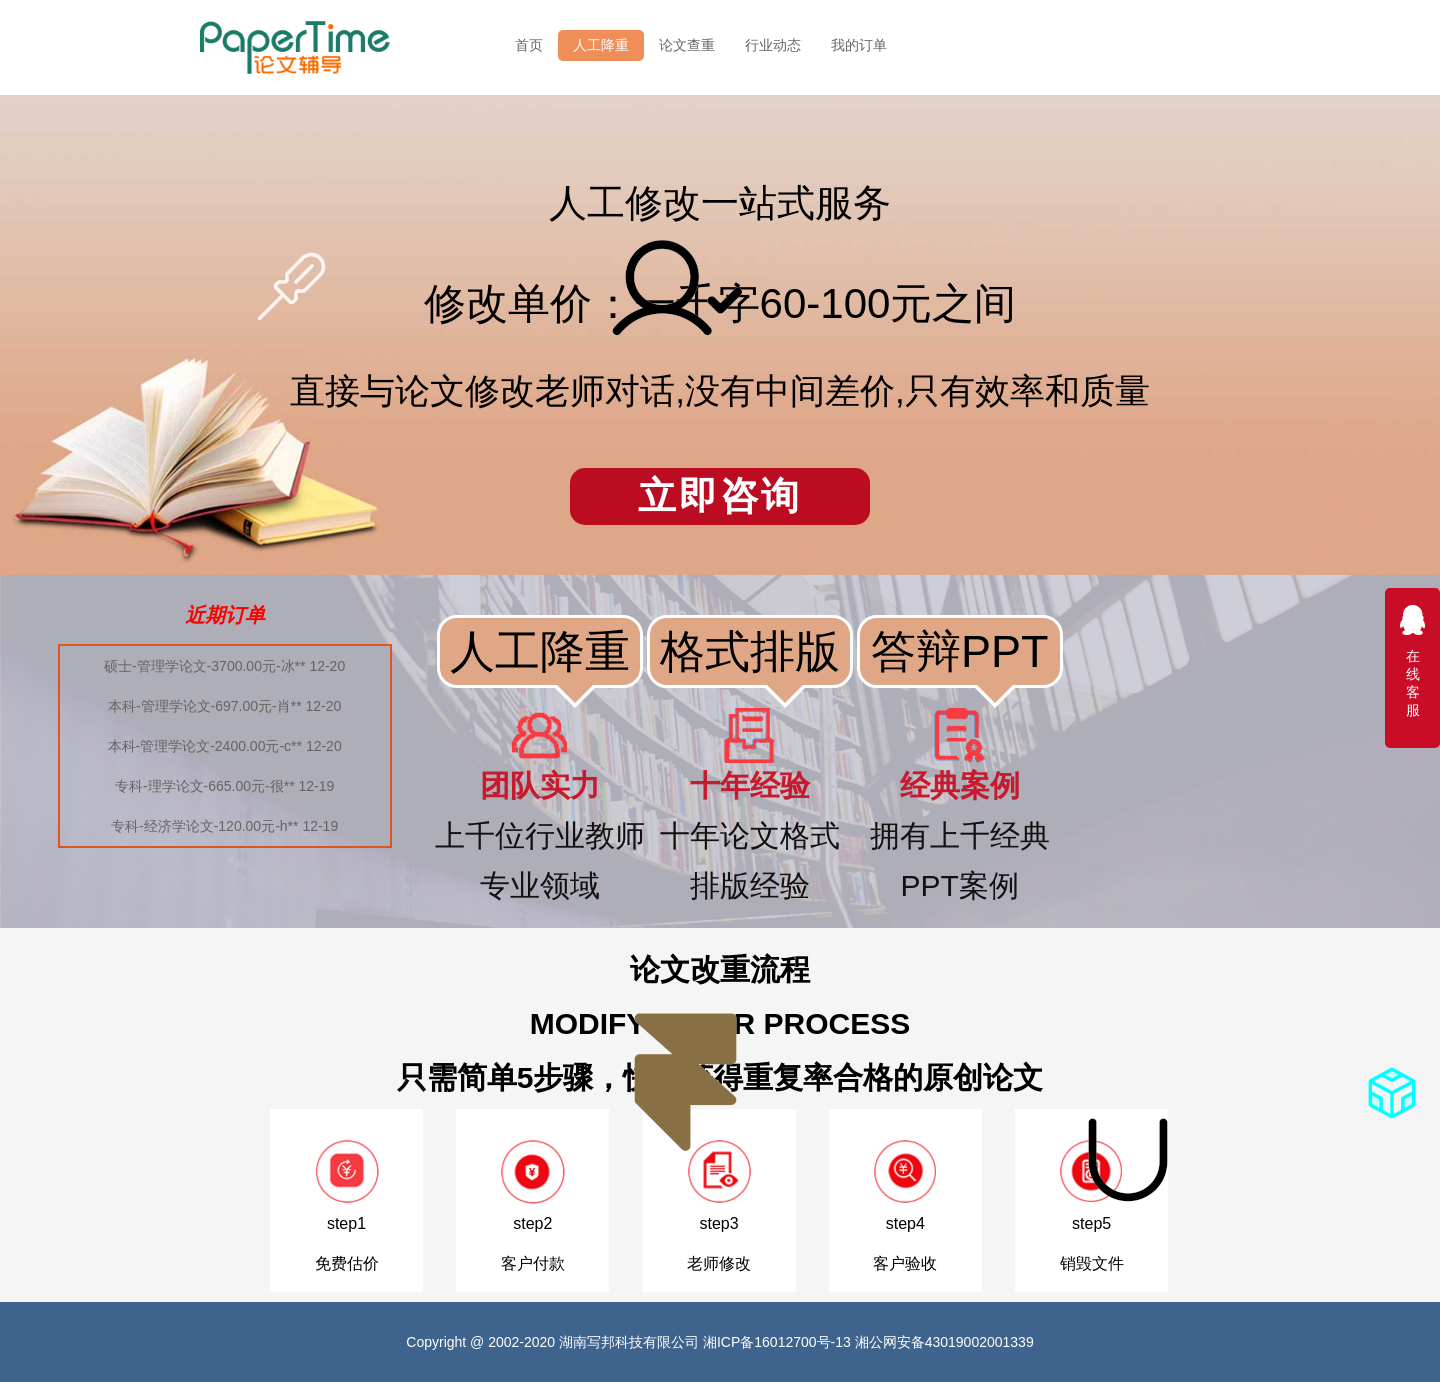 The image size is (1440, 1382). What do you see at coordinates (1392, 1093) in the screenshot?
I see `open codesandbox development environment` at bounding box center [1392, 1093].